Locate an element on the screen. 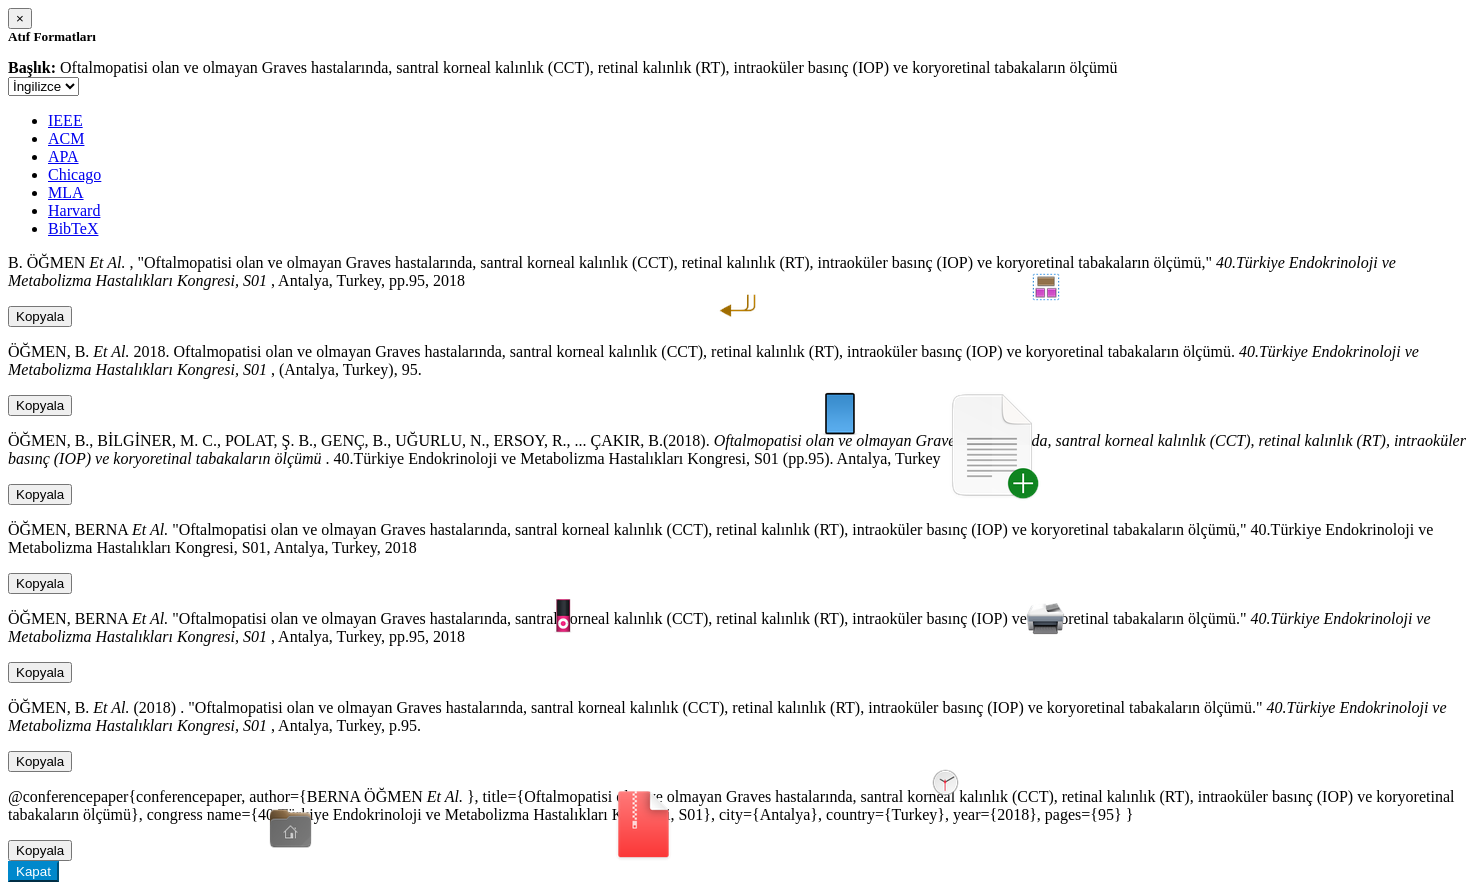  an lzop compressed archive file is located at coordinates (643, 825).